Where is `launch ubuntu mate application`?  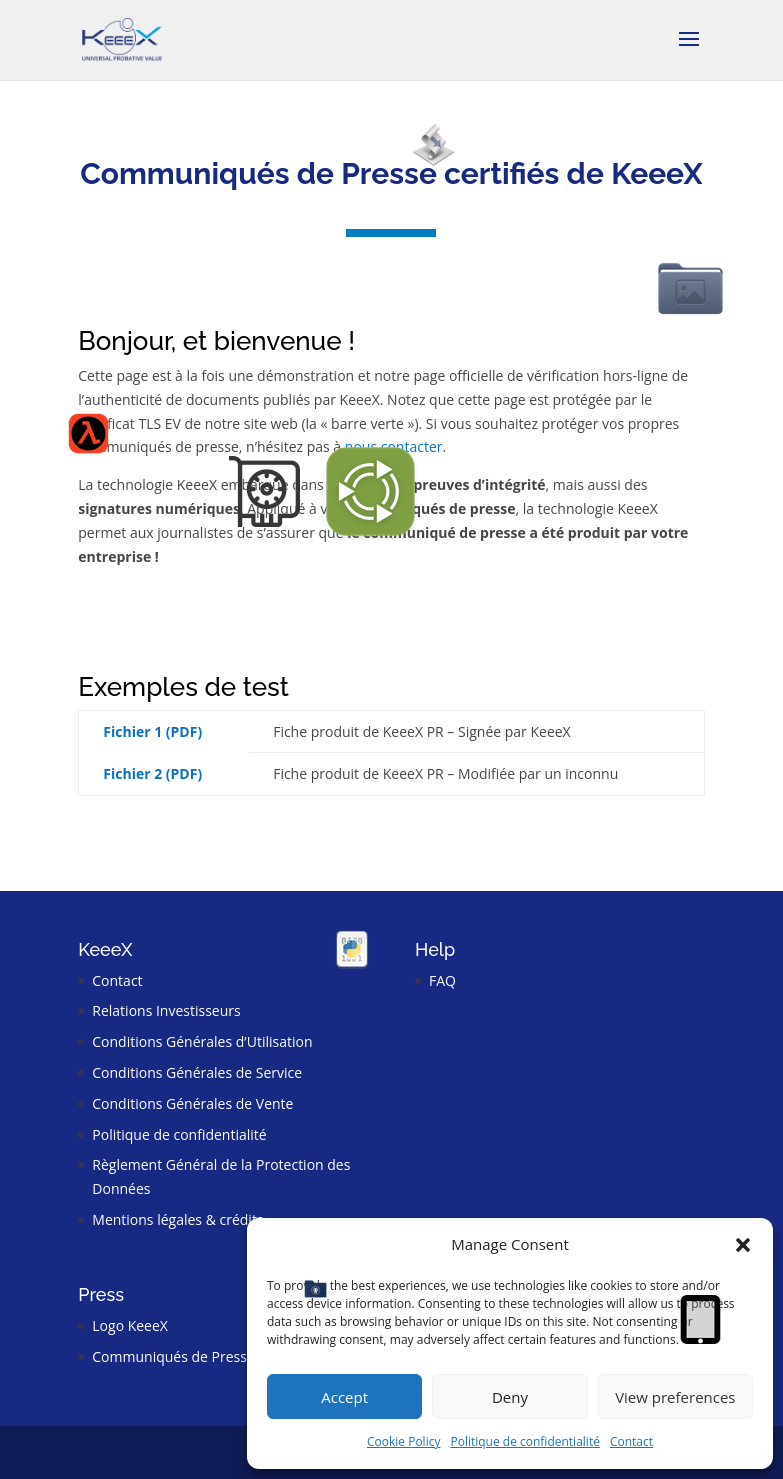
launch ubuntu mate application is located at coordinates (370, 491).